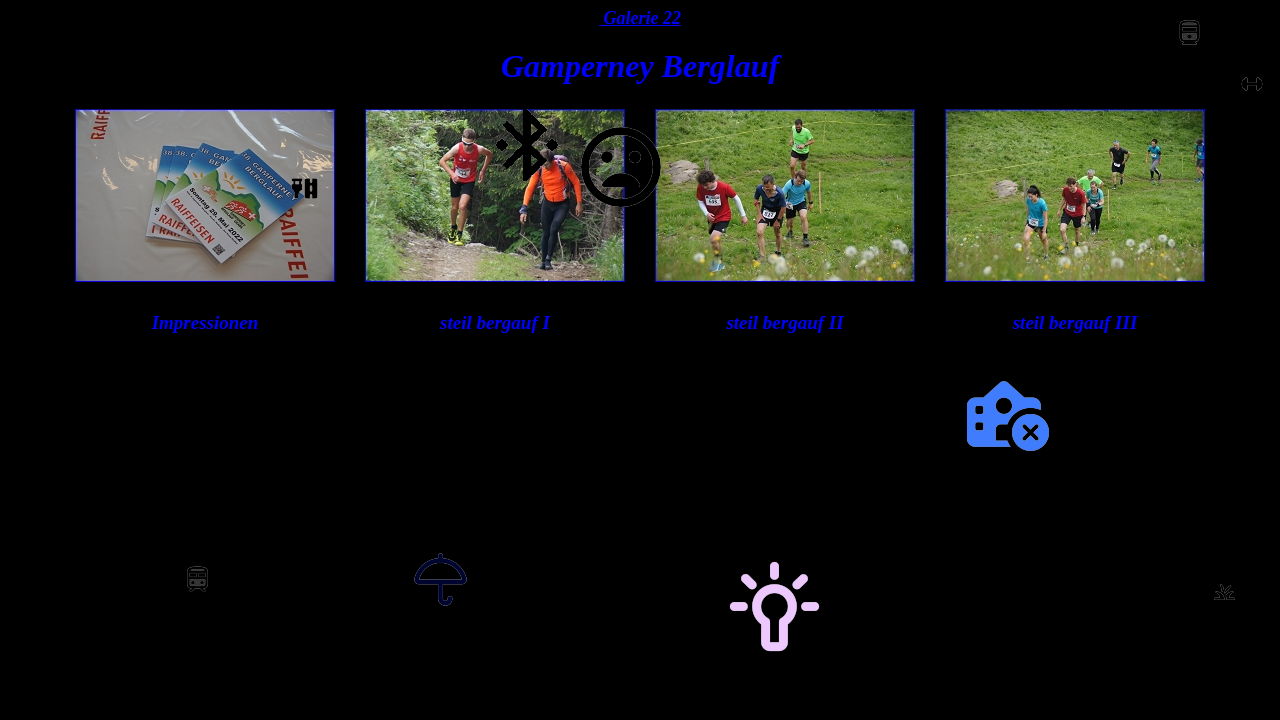 The image size is (1280, 720). What do you see at coordinates (1252, 84) in the screenshot?
I see `access fitness or workout features` at bounding box center [1252, 84].